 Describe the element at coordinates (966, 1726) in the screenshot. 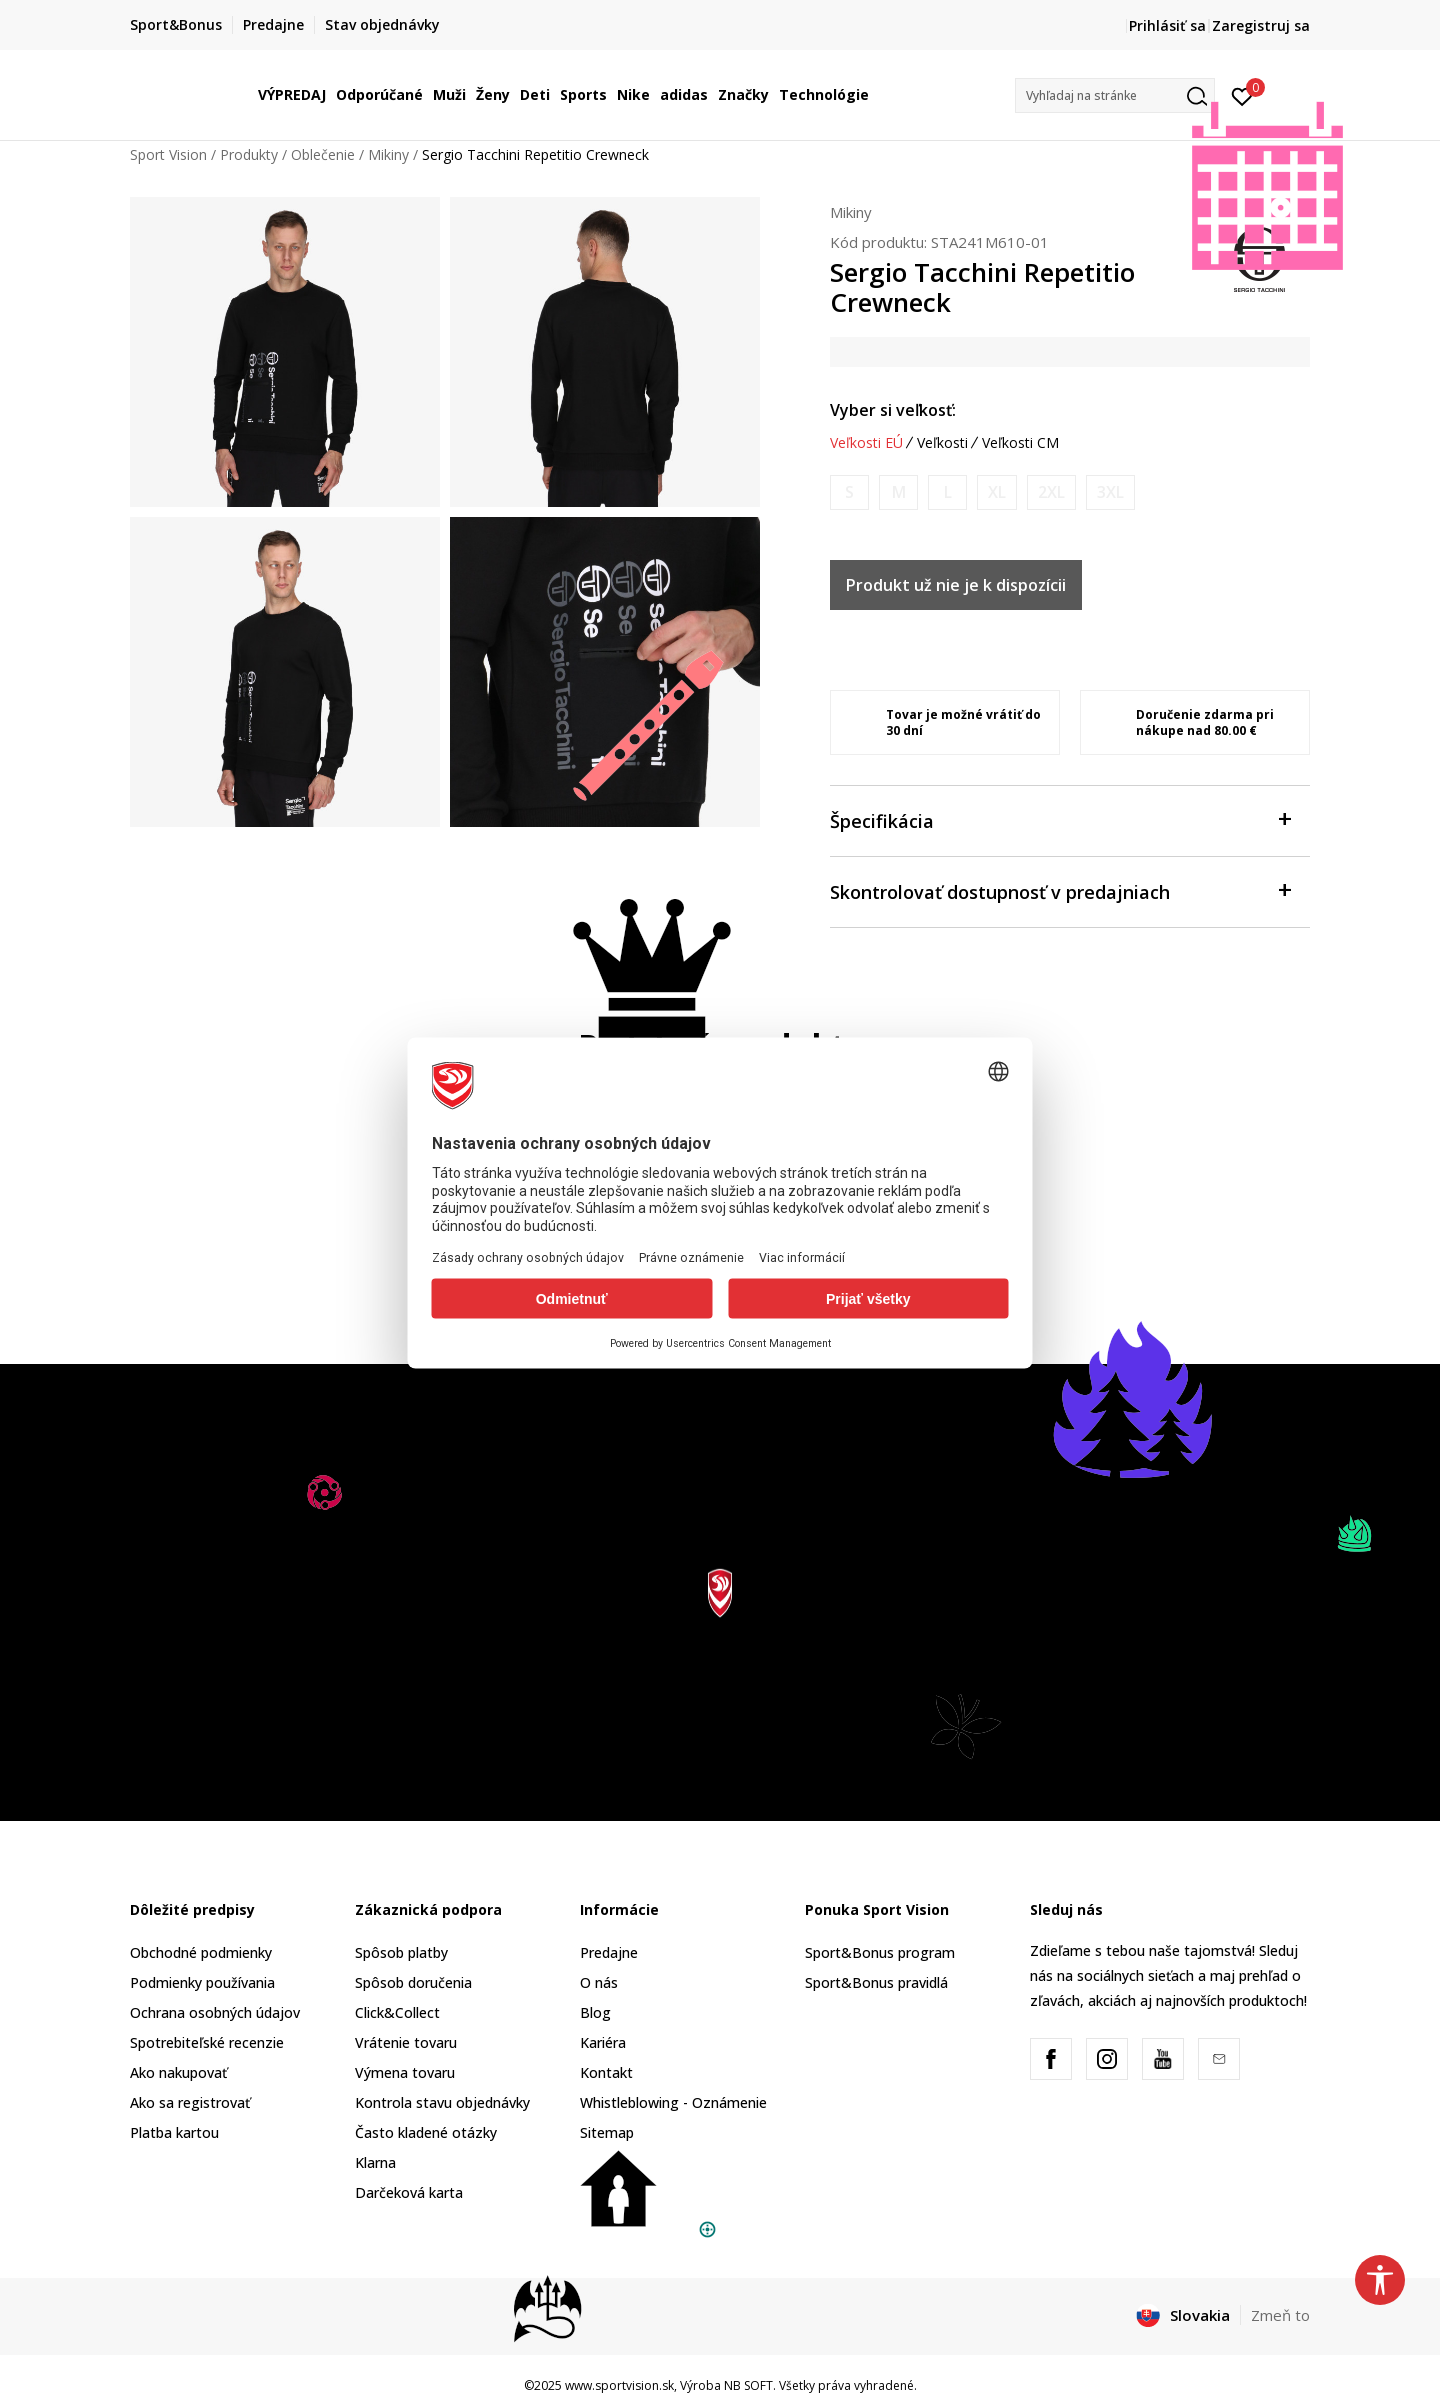

I see `nature or wildlife category indicator` at that location.